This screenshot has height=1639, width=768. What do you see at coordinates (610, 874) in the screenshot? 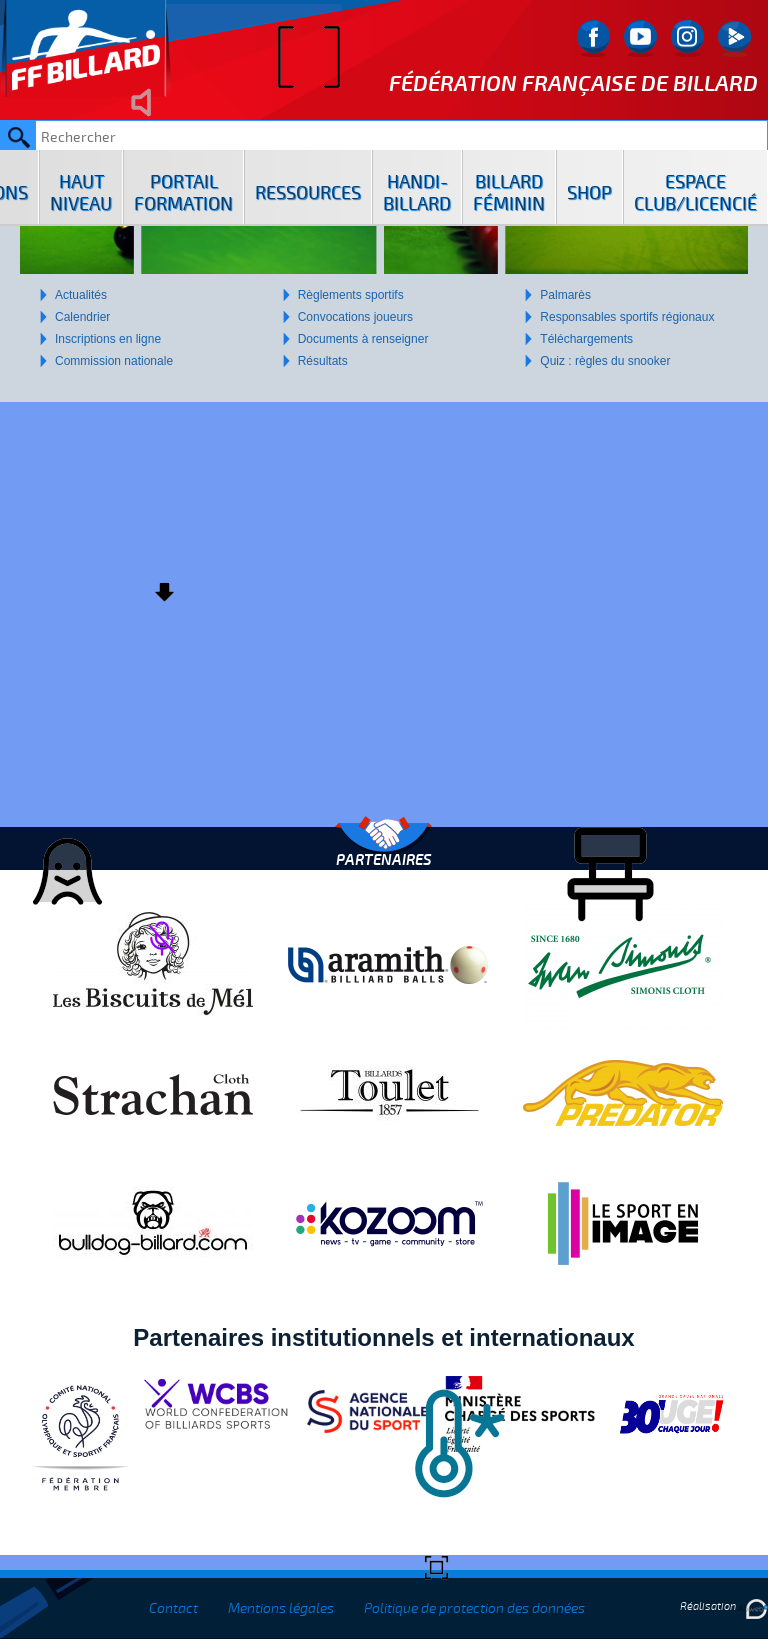
I see `browse furniture or seating options` at bounding box center [610, 874].